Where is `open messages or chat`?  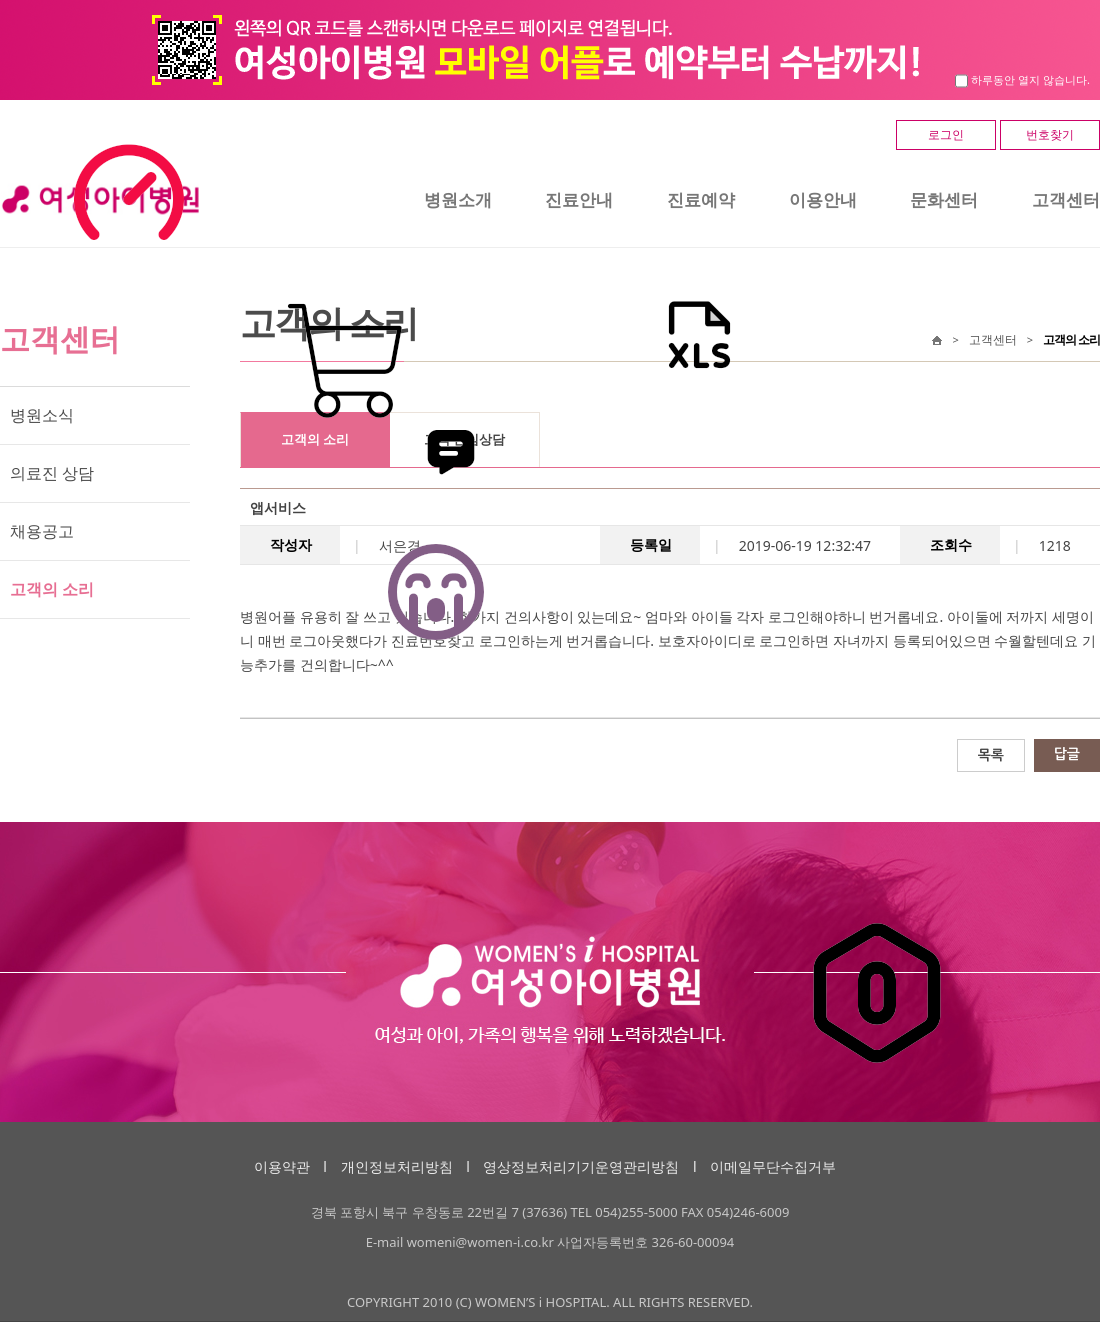
open messages or chat is located at coordinates (451, 451).